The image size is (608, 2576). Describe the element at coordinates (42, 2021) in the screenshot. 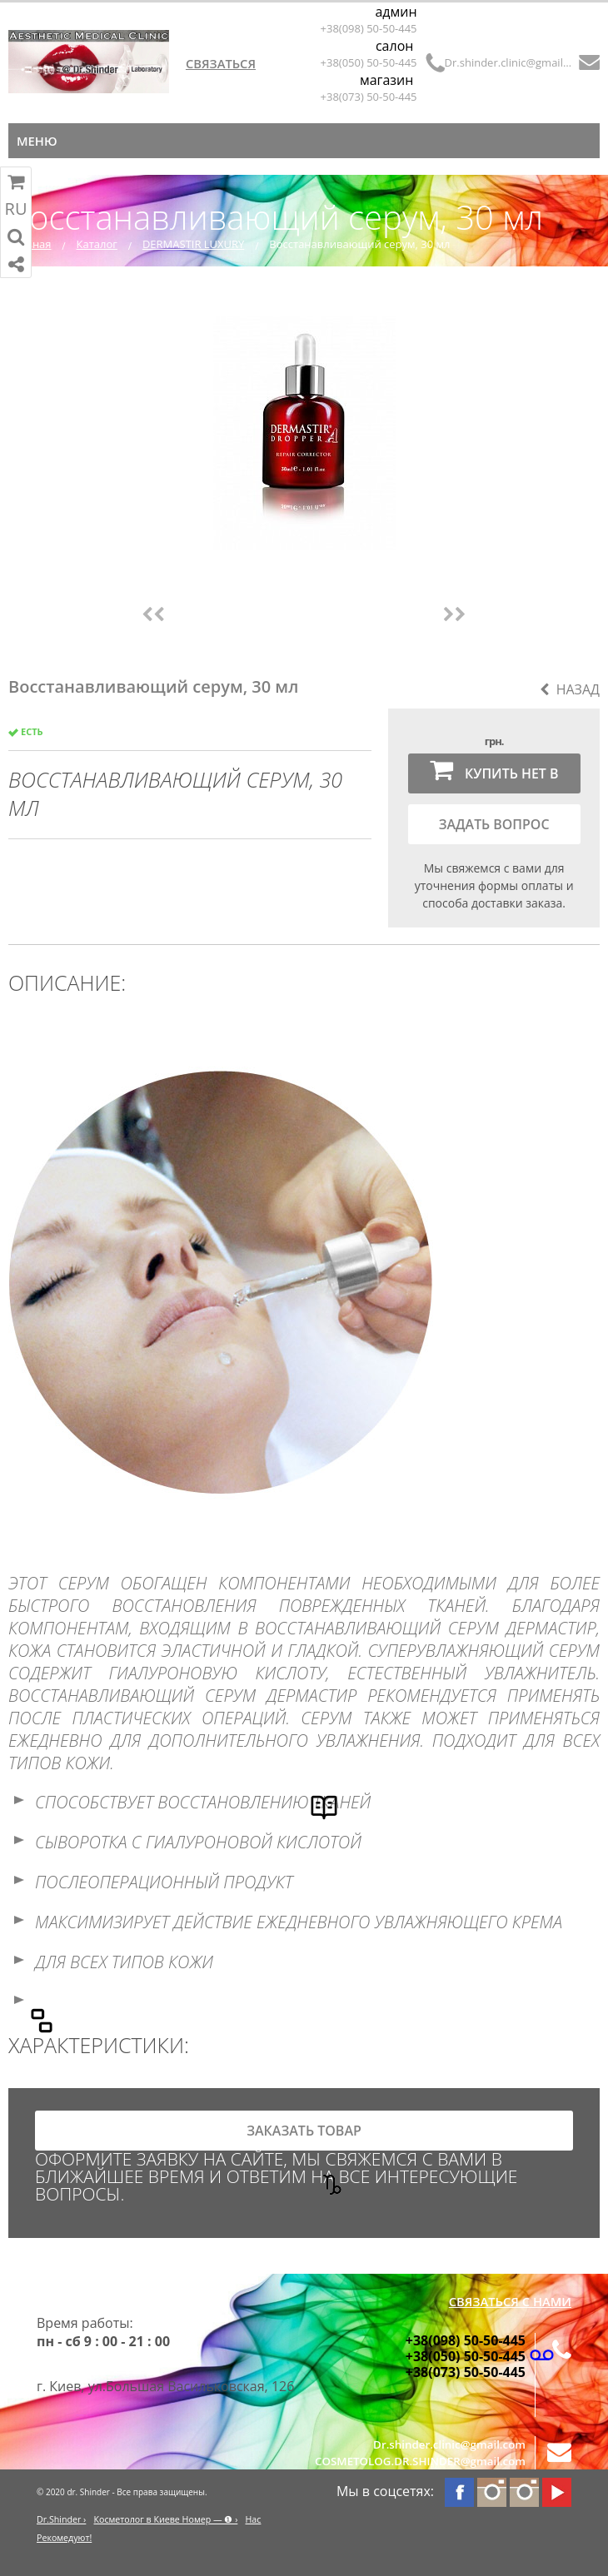

I see `ungroup selected objects` at that location.